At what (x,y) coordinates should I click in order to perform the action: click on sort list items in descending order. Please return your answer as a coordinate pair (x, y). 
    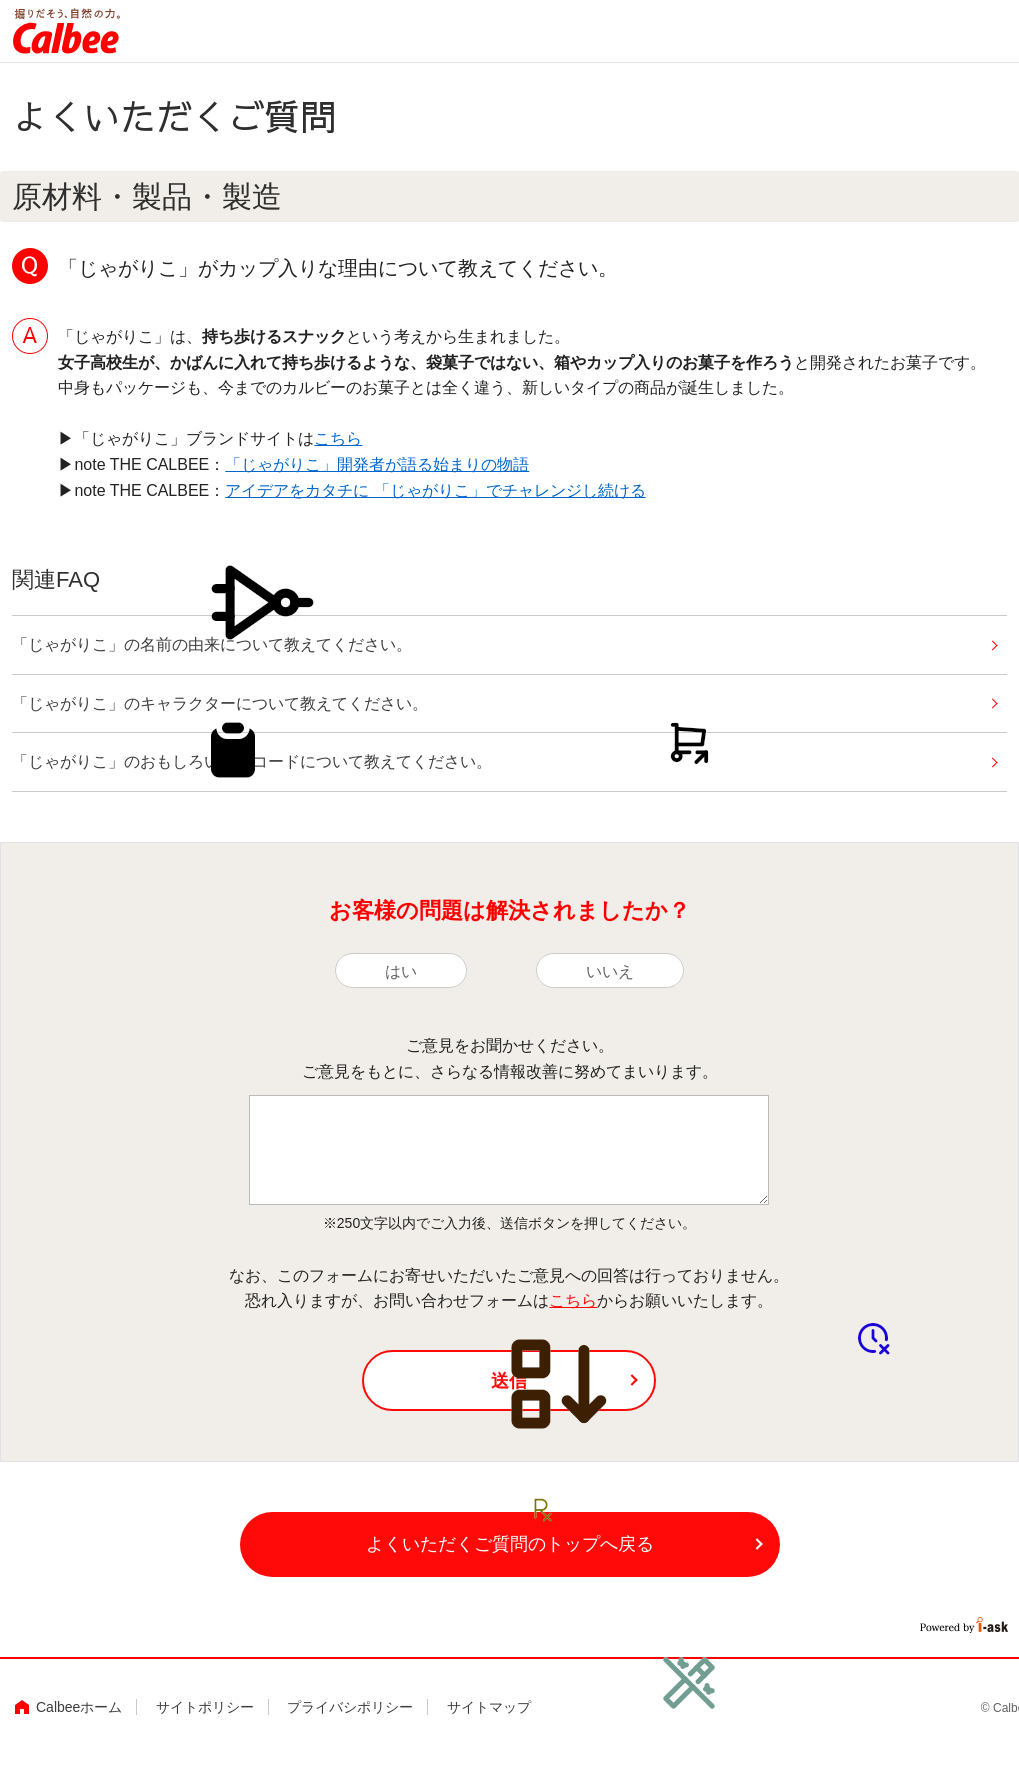
    Looking at the image, I should click on (556, 1384).